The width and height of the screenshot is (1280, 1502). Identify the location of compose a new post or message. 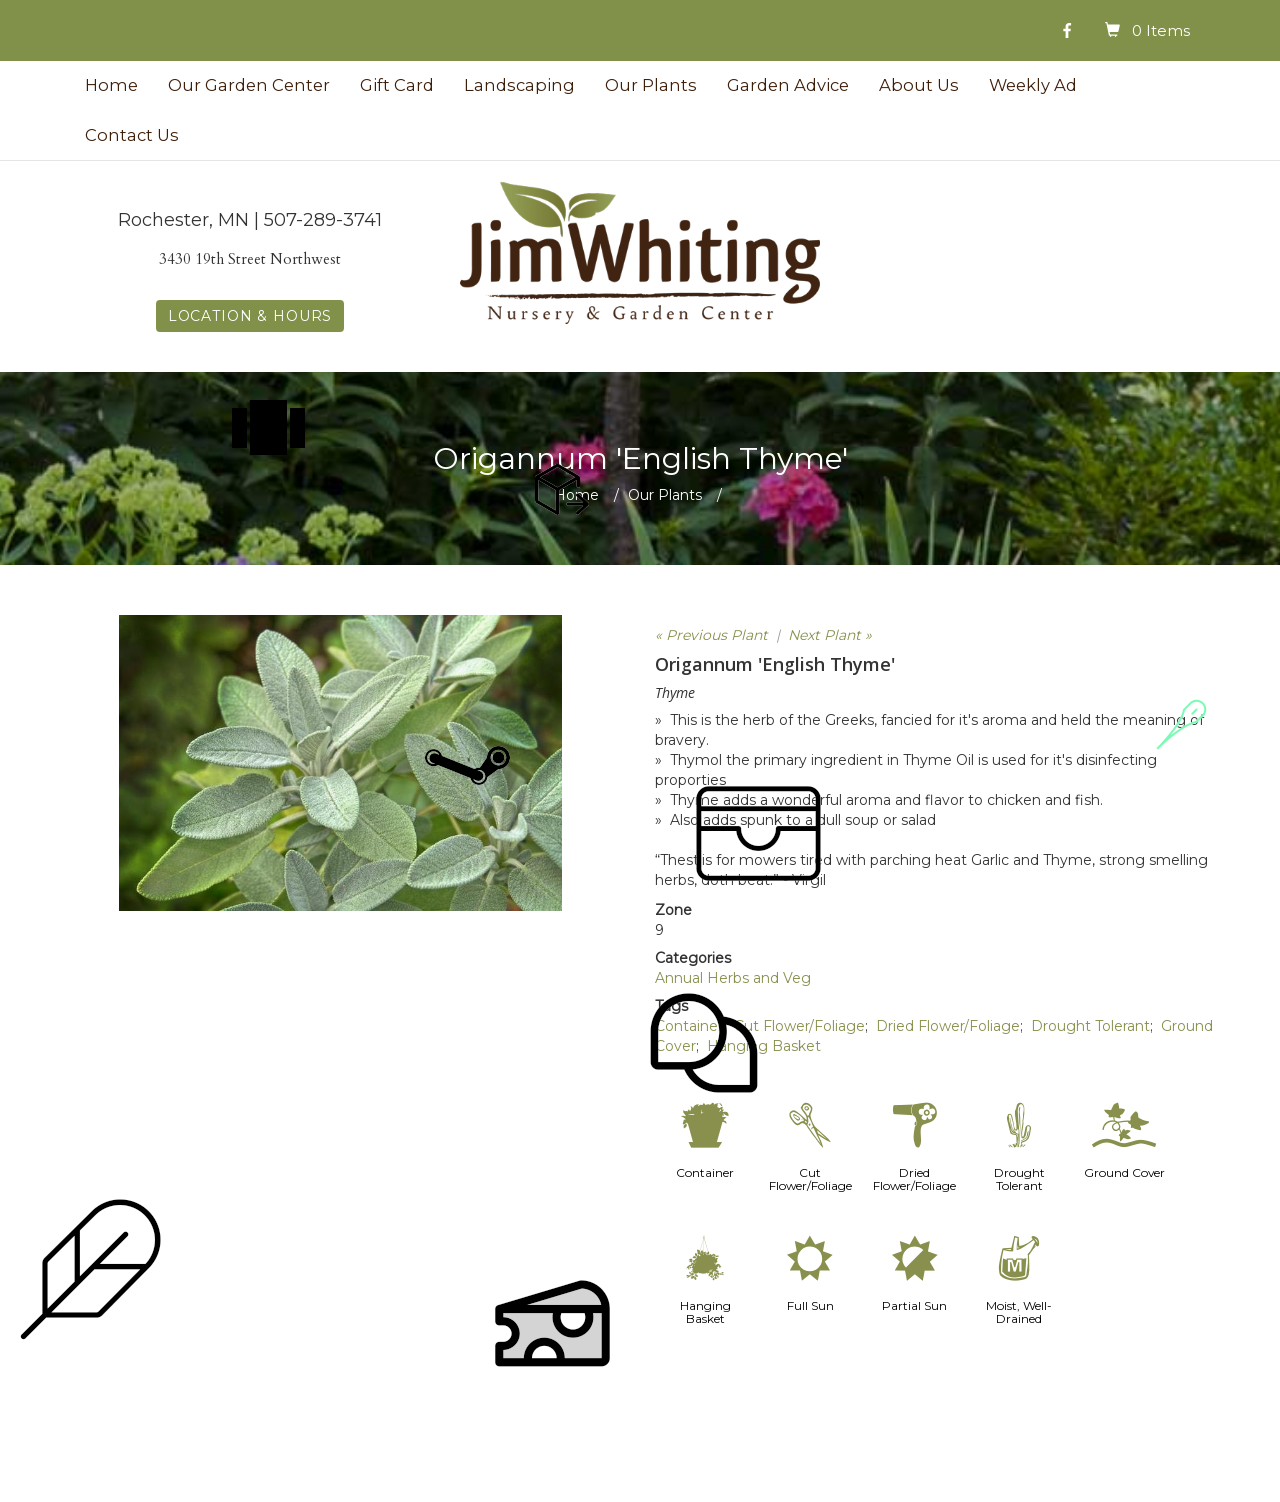
(88, 1272).